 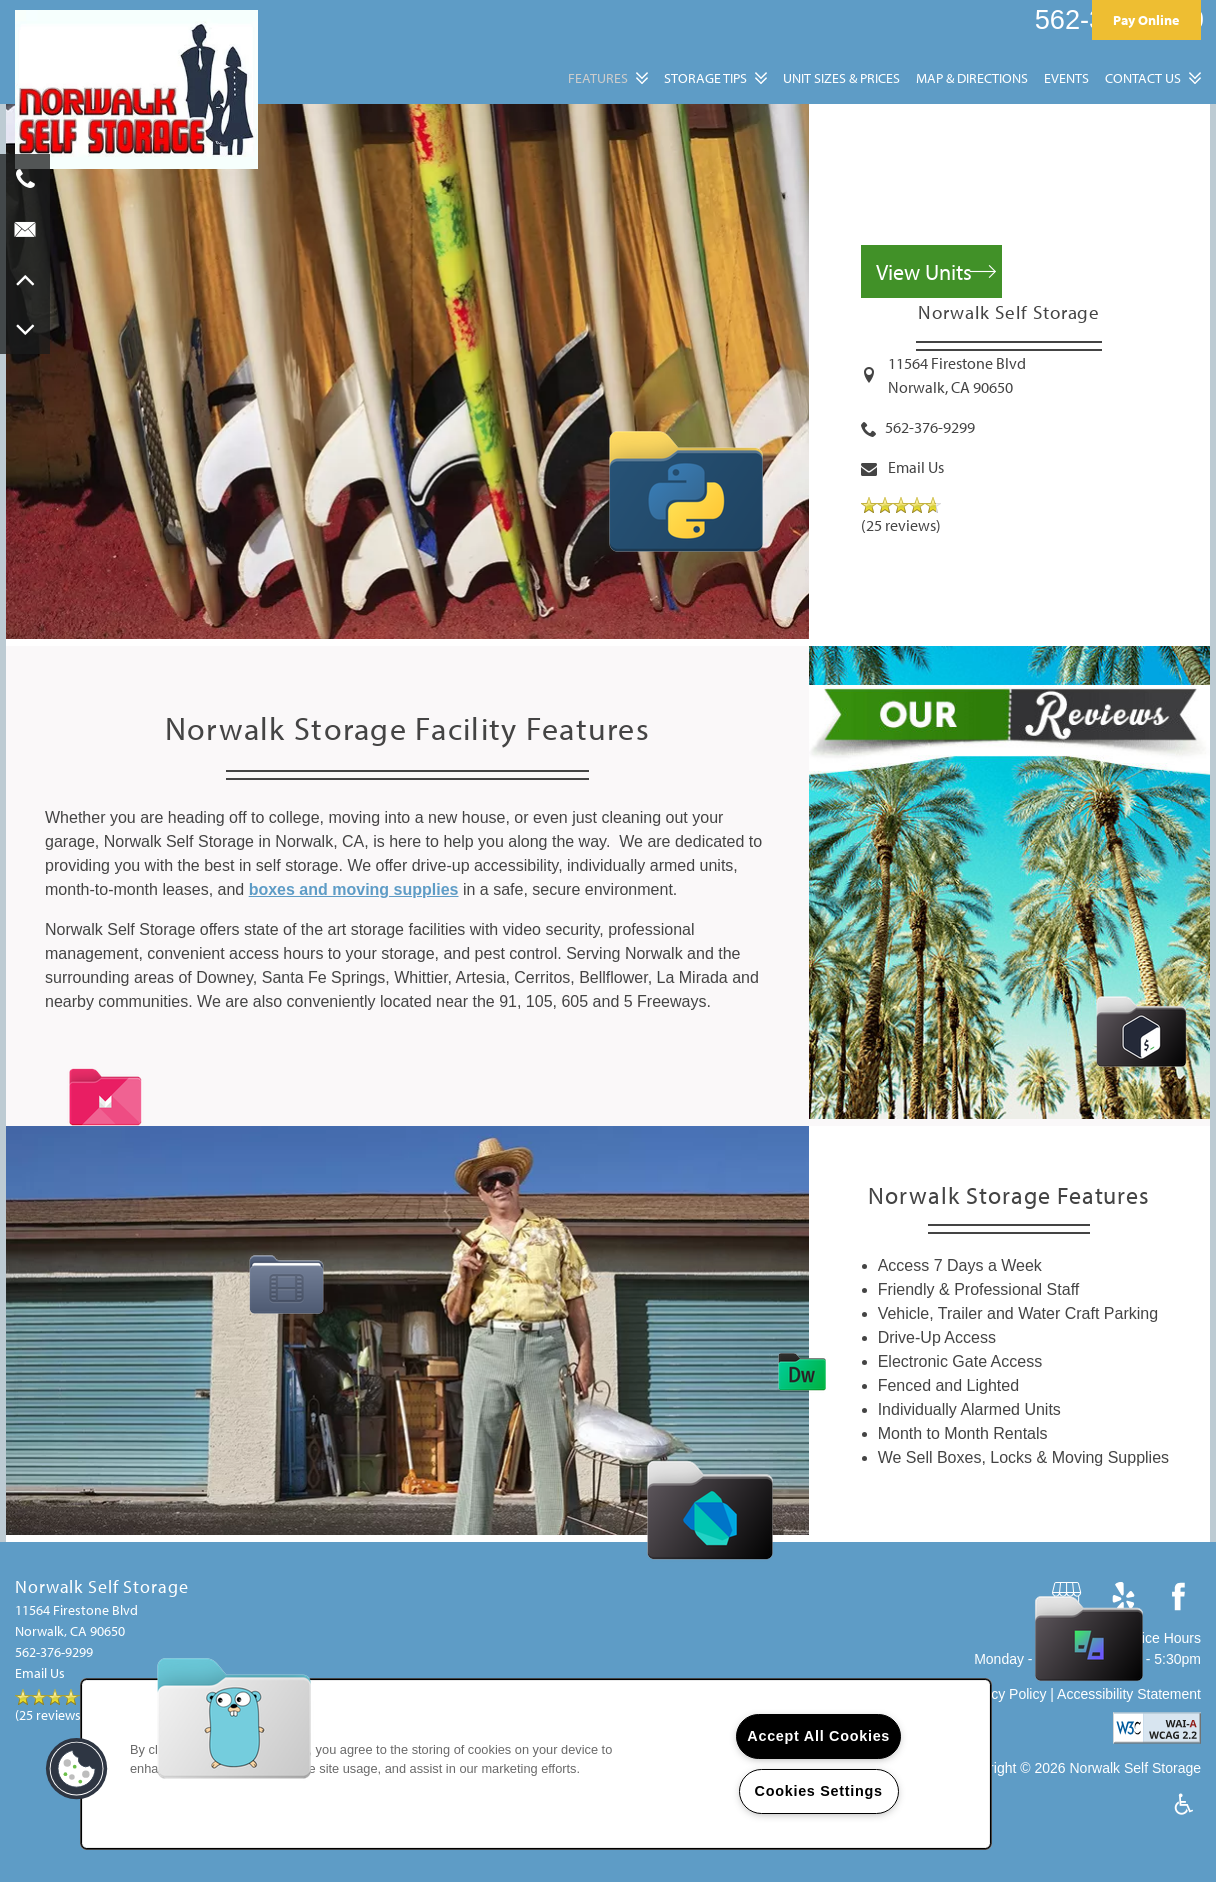 I want to click on folder containing Adobe Dreamweaver project files, so click(x=802, y=1373).